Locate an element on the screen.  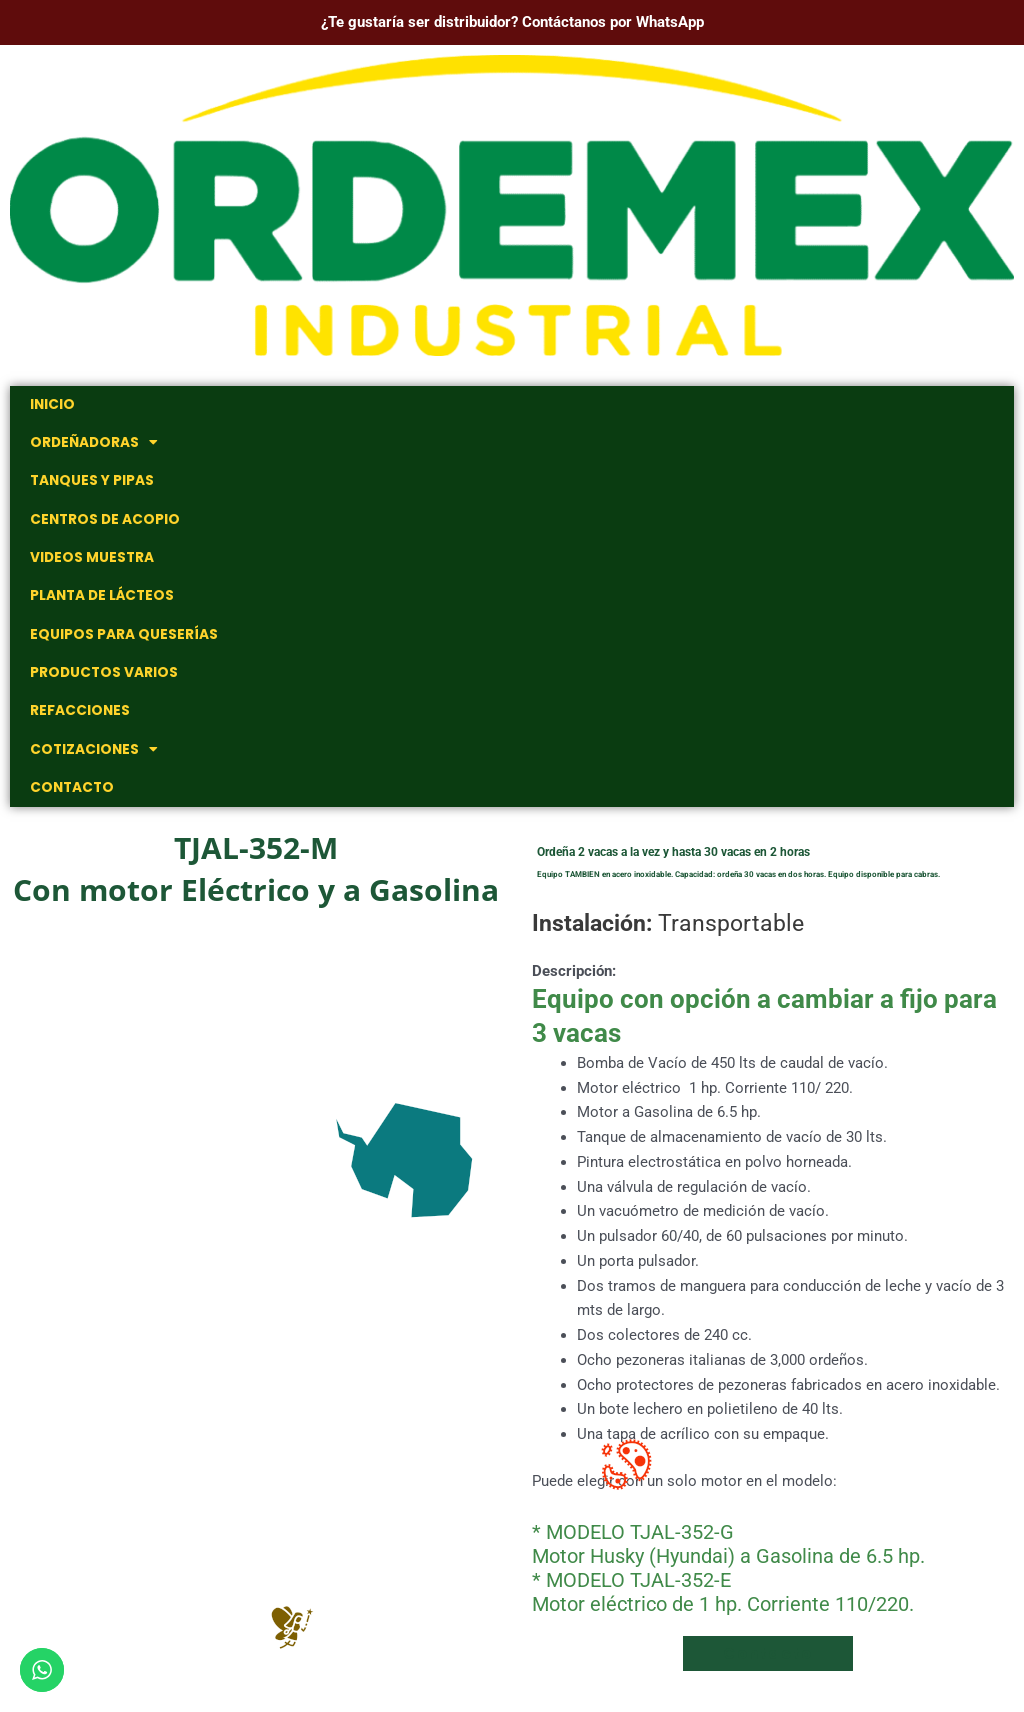
view wildlife or nature-related content is located at coordinates (404, 1161).